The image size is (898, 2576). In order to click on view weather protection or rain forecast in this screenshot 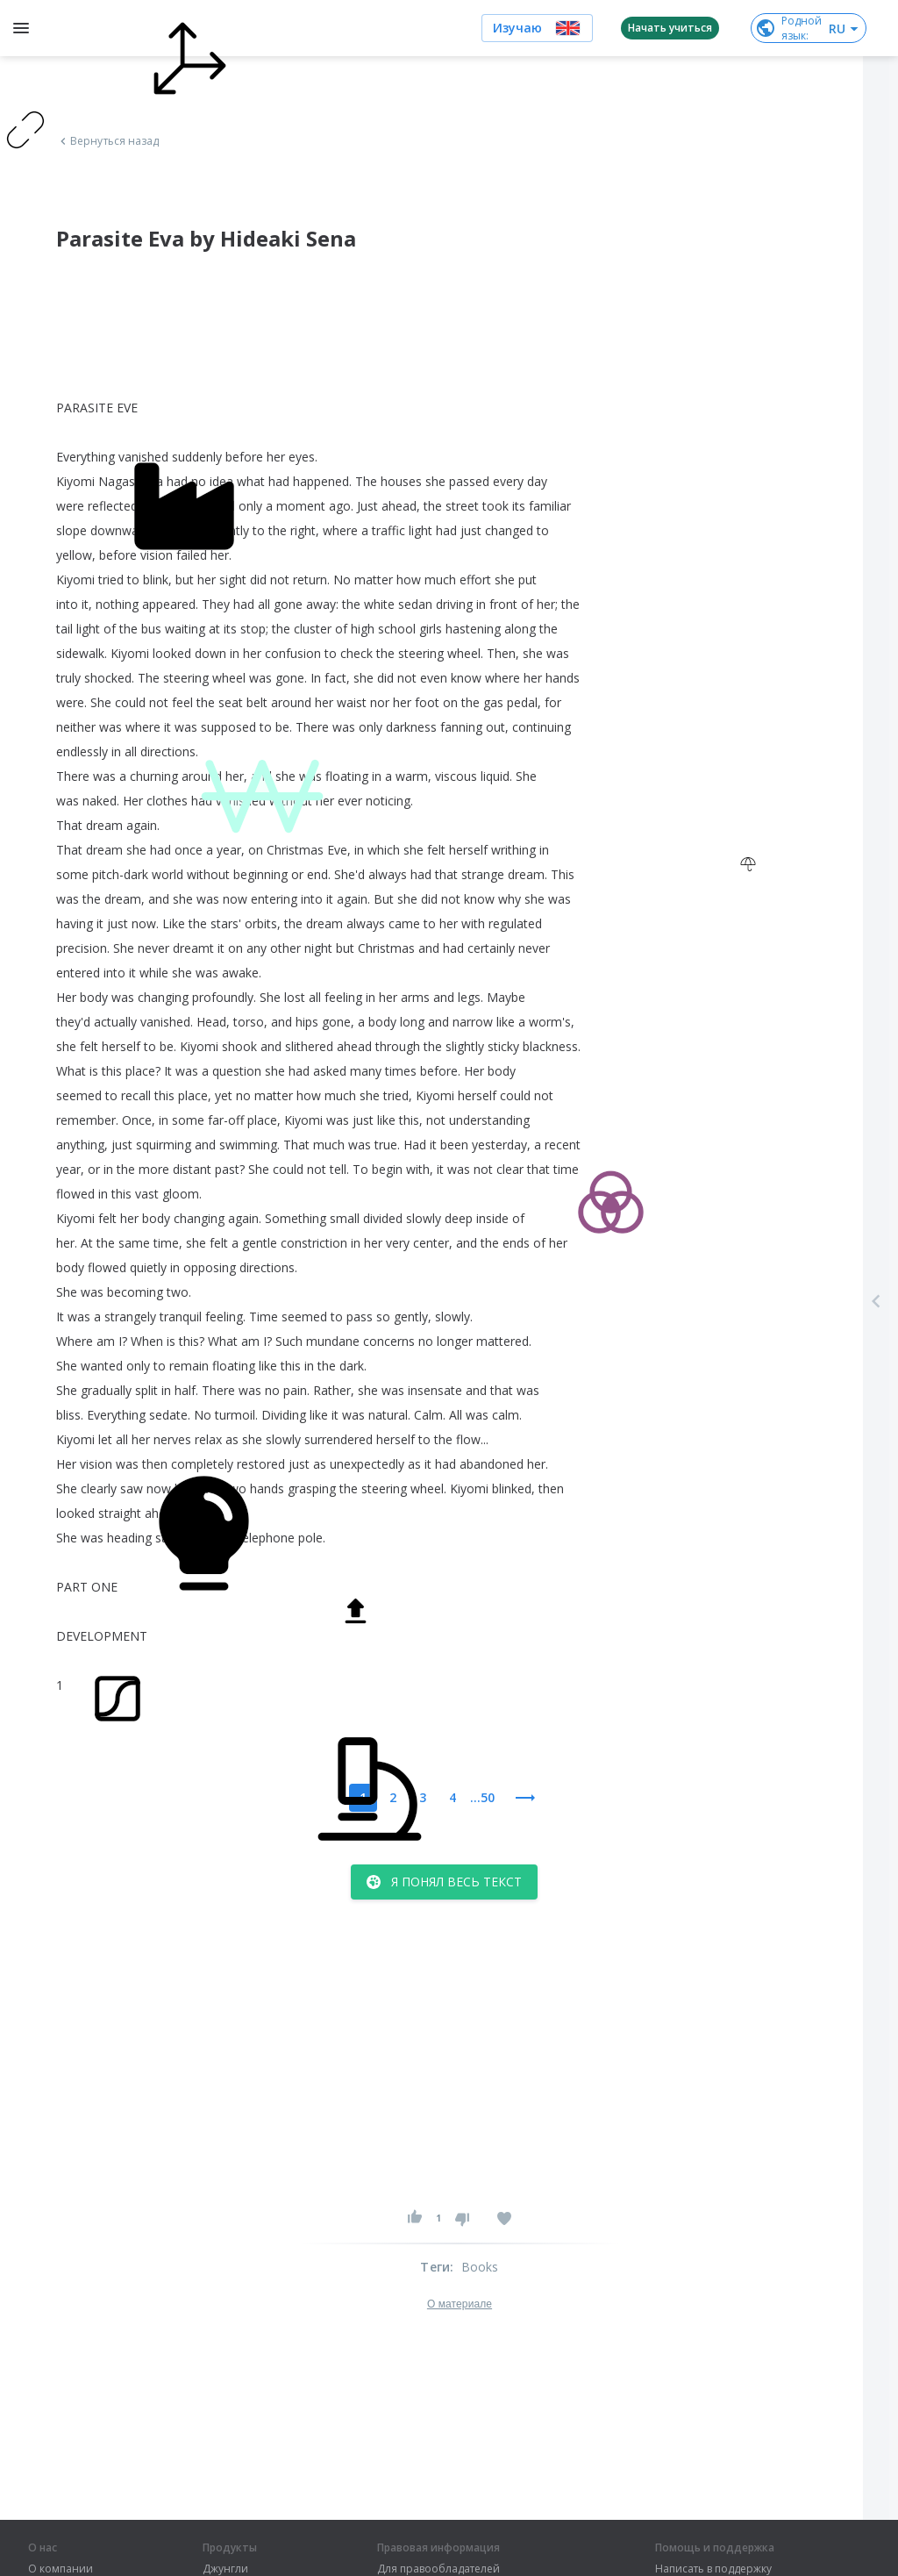, I will do `click(748, 864)`.